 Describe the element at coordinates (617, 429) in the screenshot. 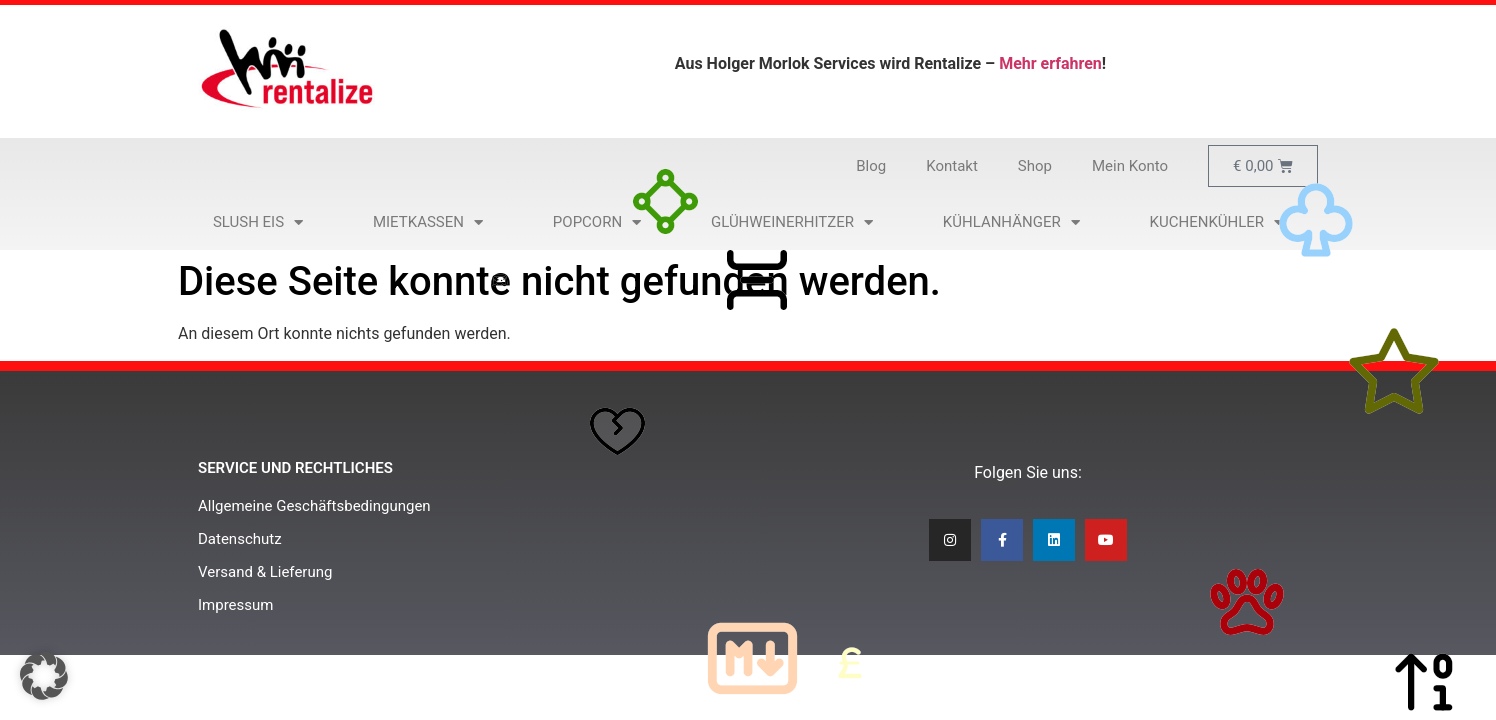

I see `unlike or remove from favorites` at that location.